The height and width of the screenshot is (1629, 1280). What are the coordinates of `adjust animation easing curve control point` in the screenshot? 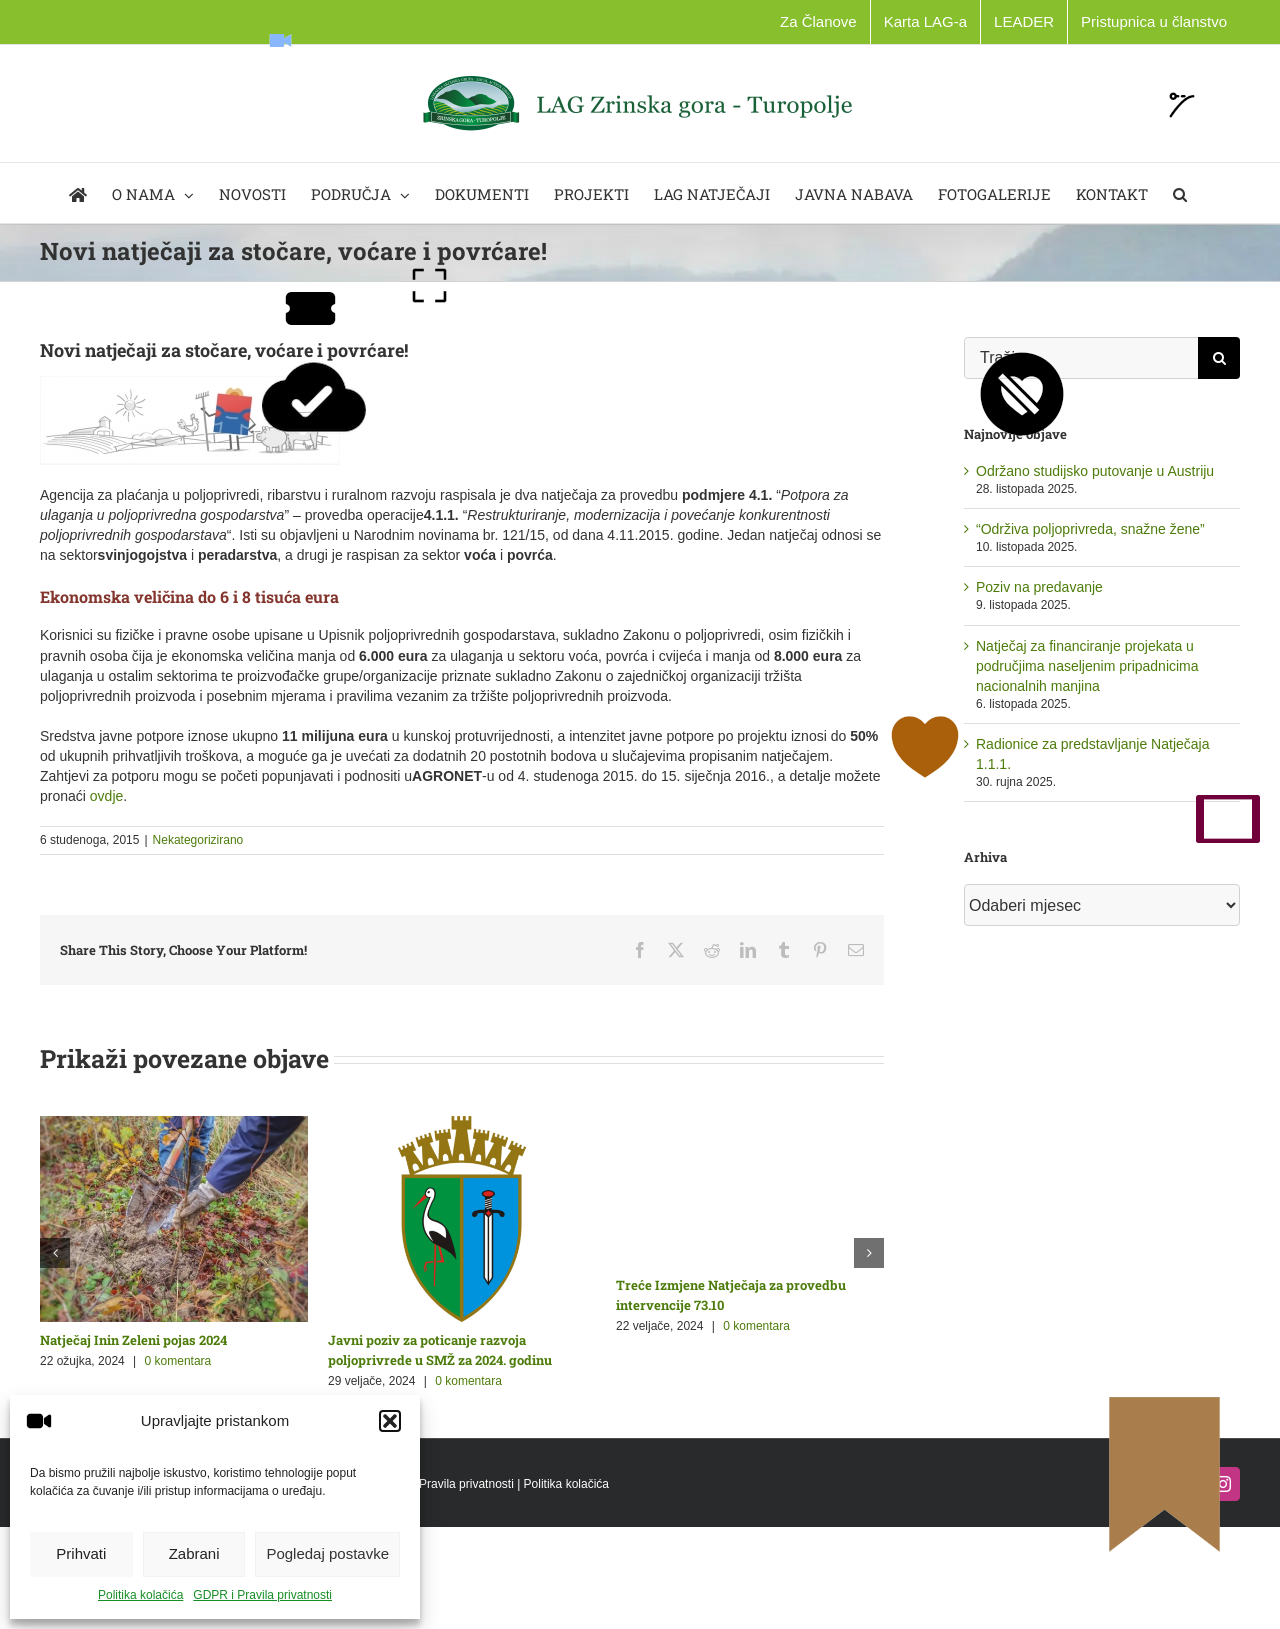 It's located at (1182, 105).